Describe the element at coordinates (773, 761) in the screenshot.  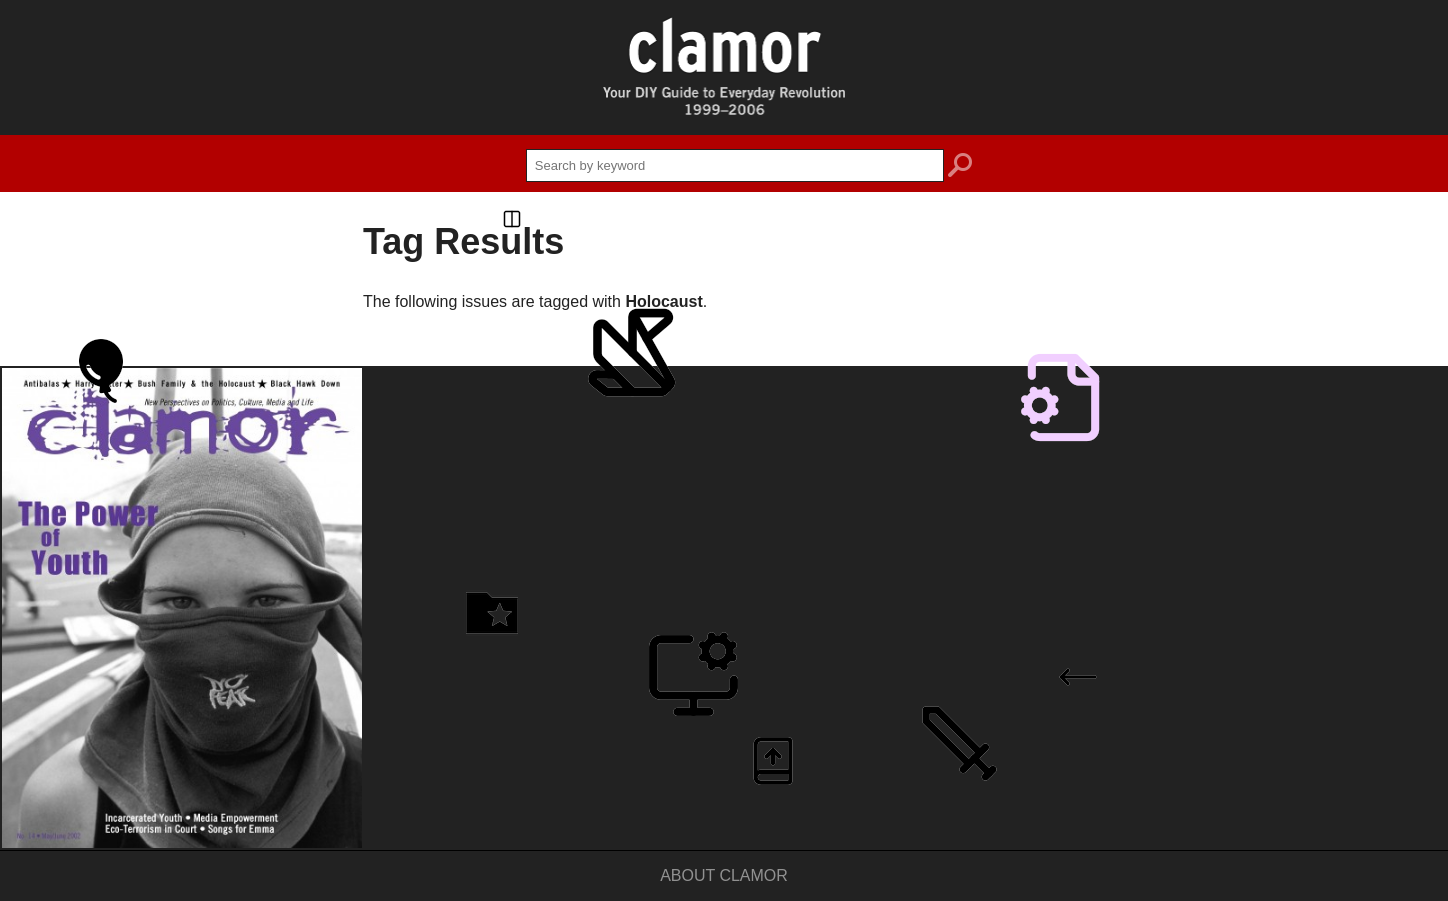
I see `upload a book or document` at that location.